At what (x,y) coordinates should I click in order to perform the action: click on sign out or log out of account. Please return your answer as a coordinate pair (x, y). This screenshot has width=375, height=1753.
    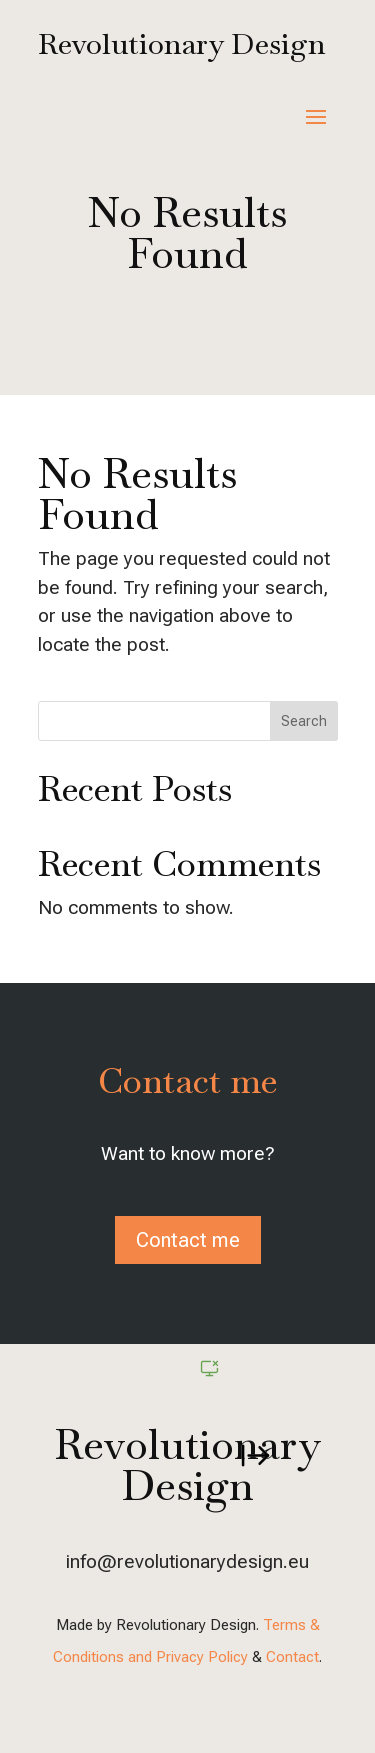
    Looking at the image, I should click on (255, 1455).